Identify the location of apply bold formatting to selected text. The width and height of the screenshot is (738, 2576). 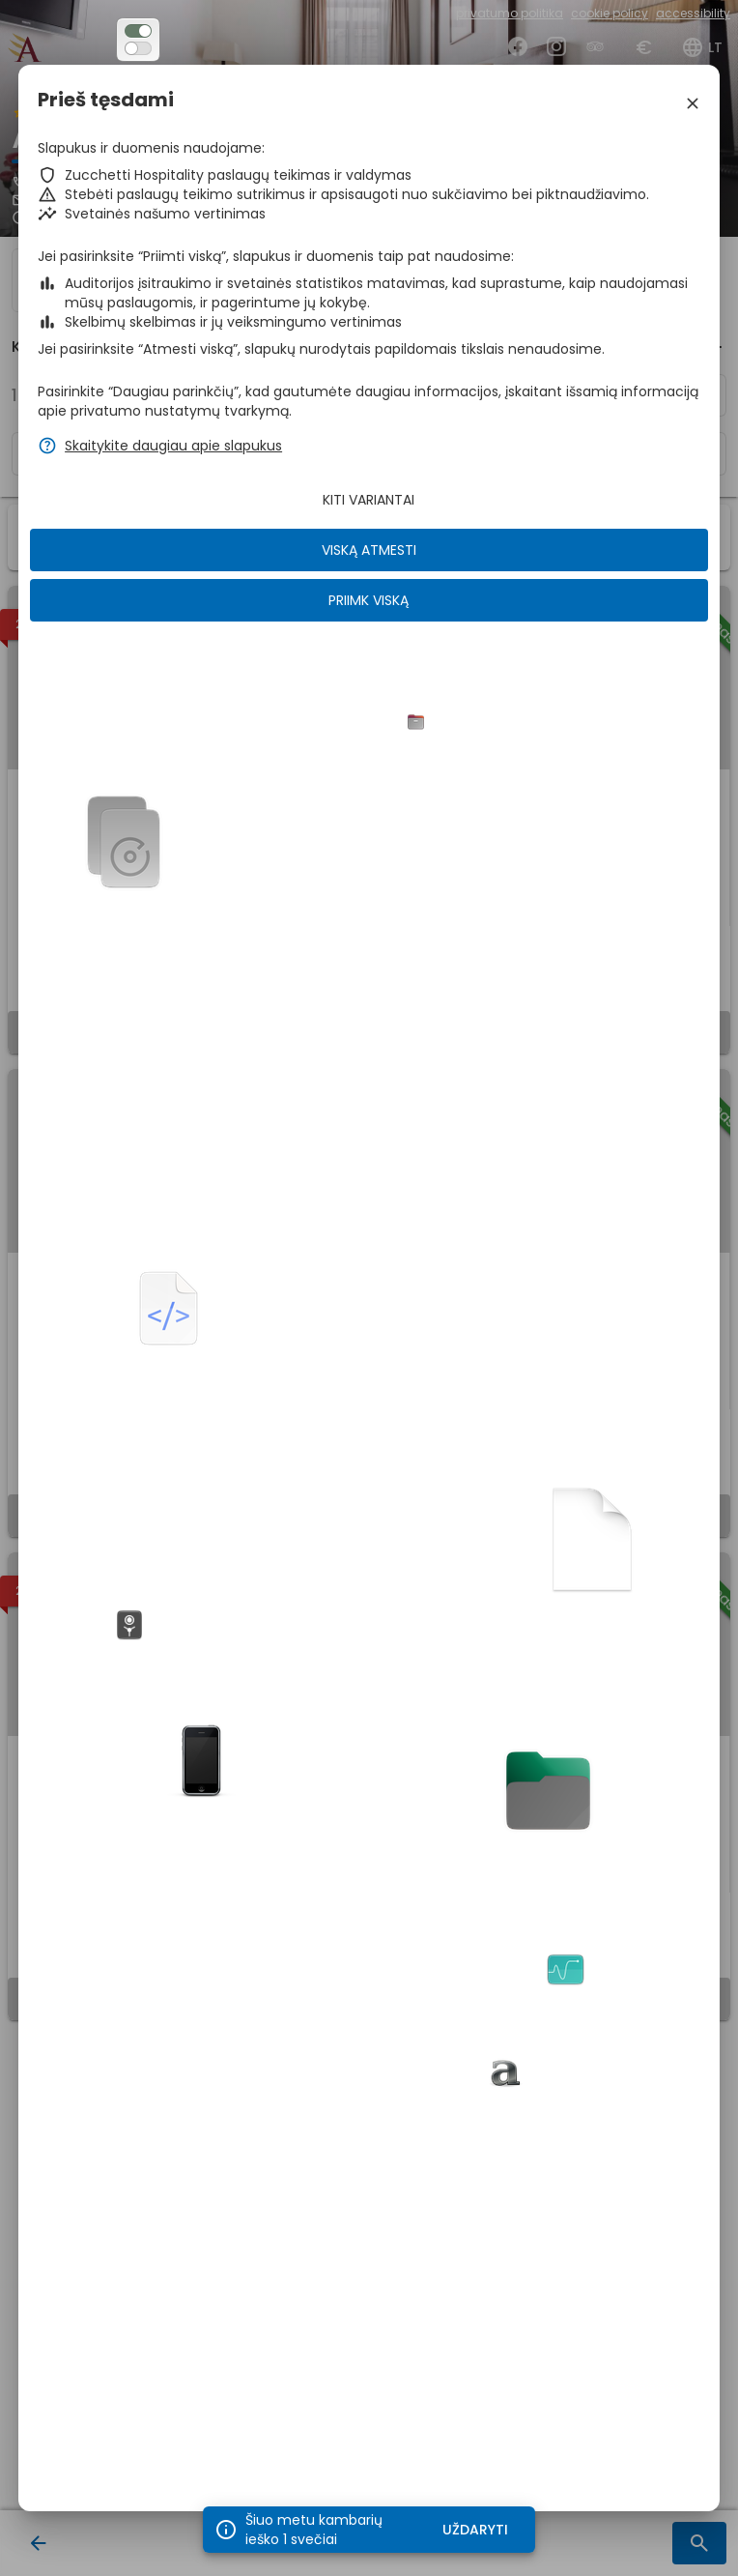
(505, 2073).